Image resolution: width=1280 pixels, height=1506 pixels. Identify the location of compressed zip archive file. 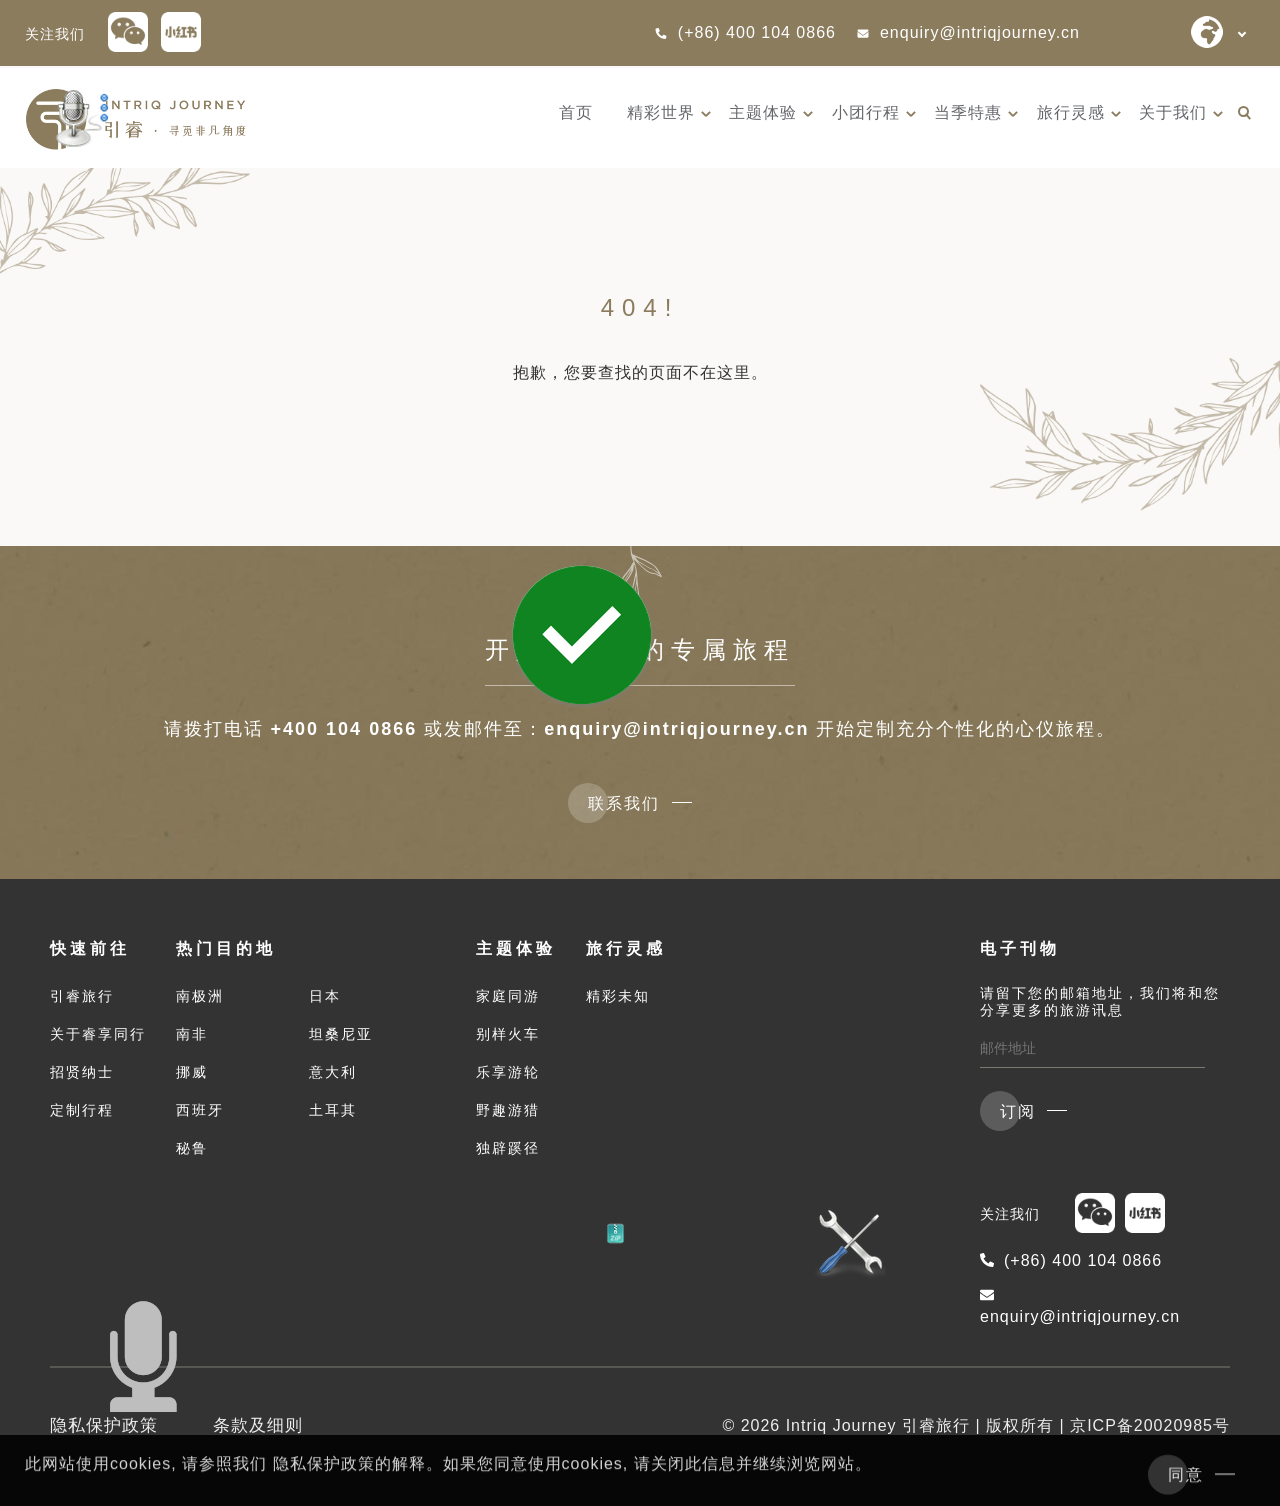
(615, 1233).